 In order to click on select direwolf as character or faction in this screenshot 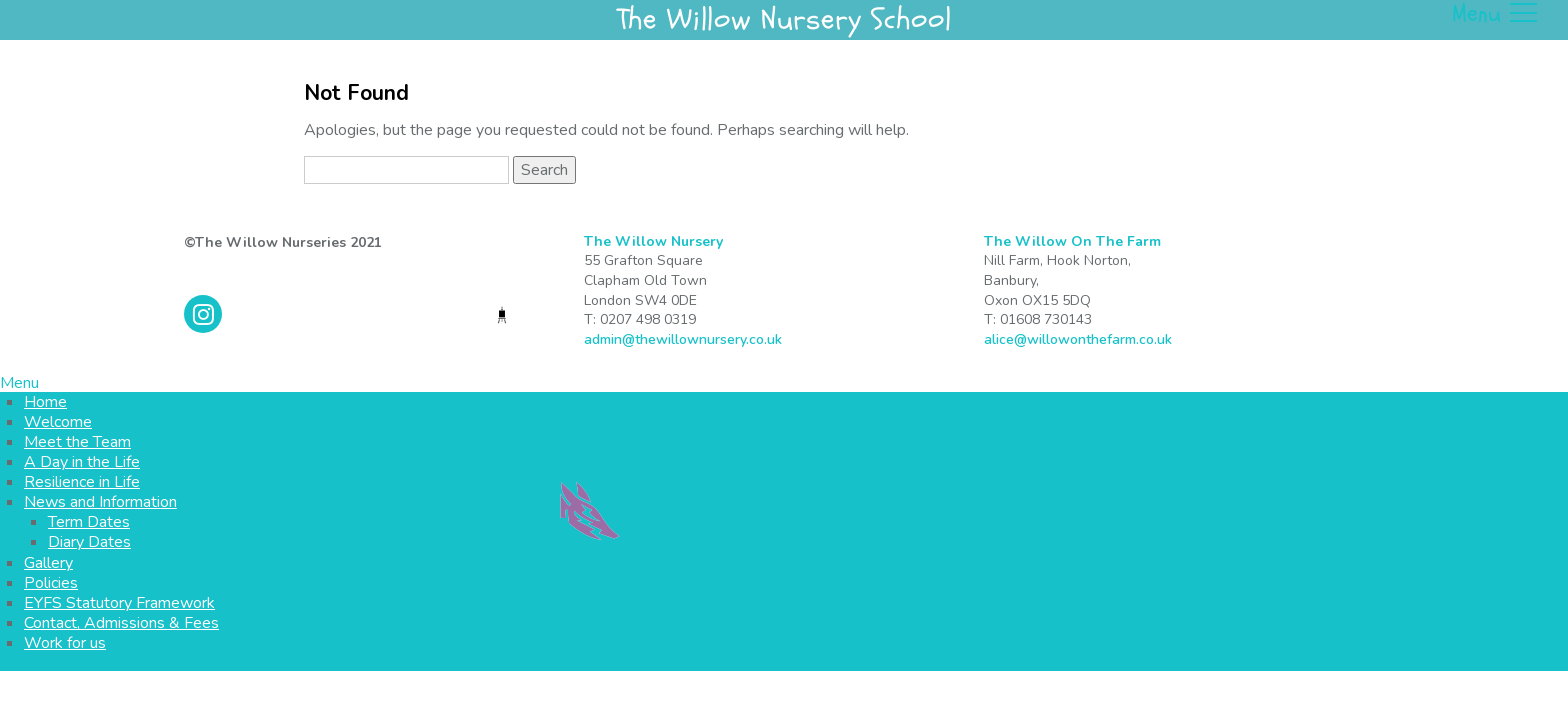, I will do `click(590, 511)`.